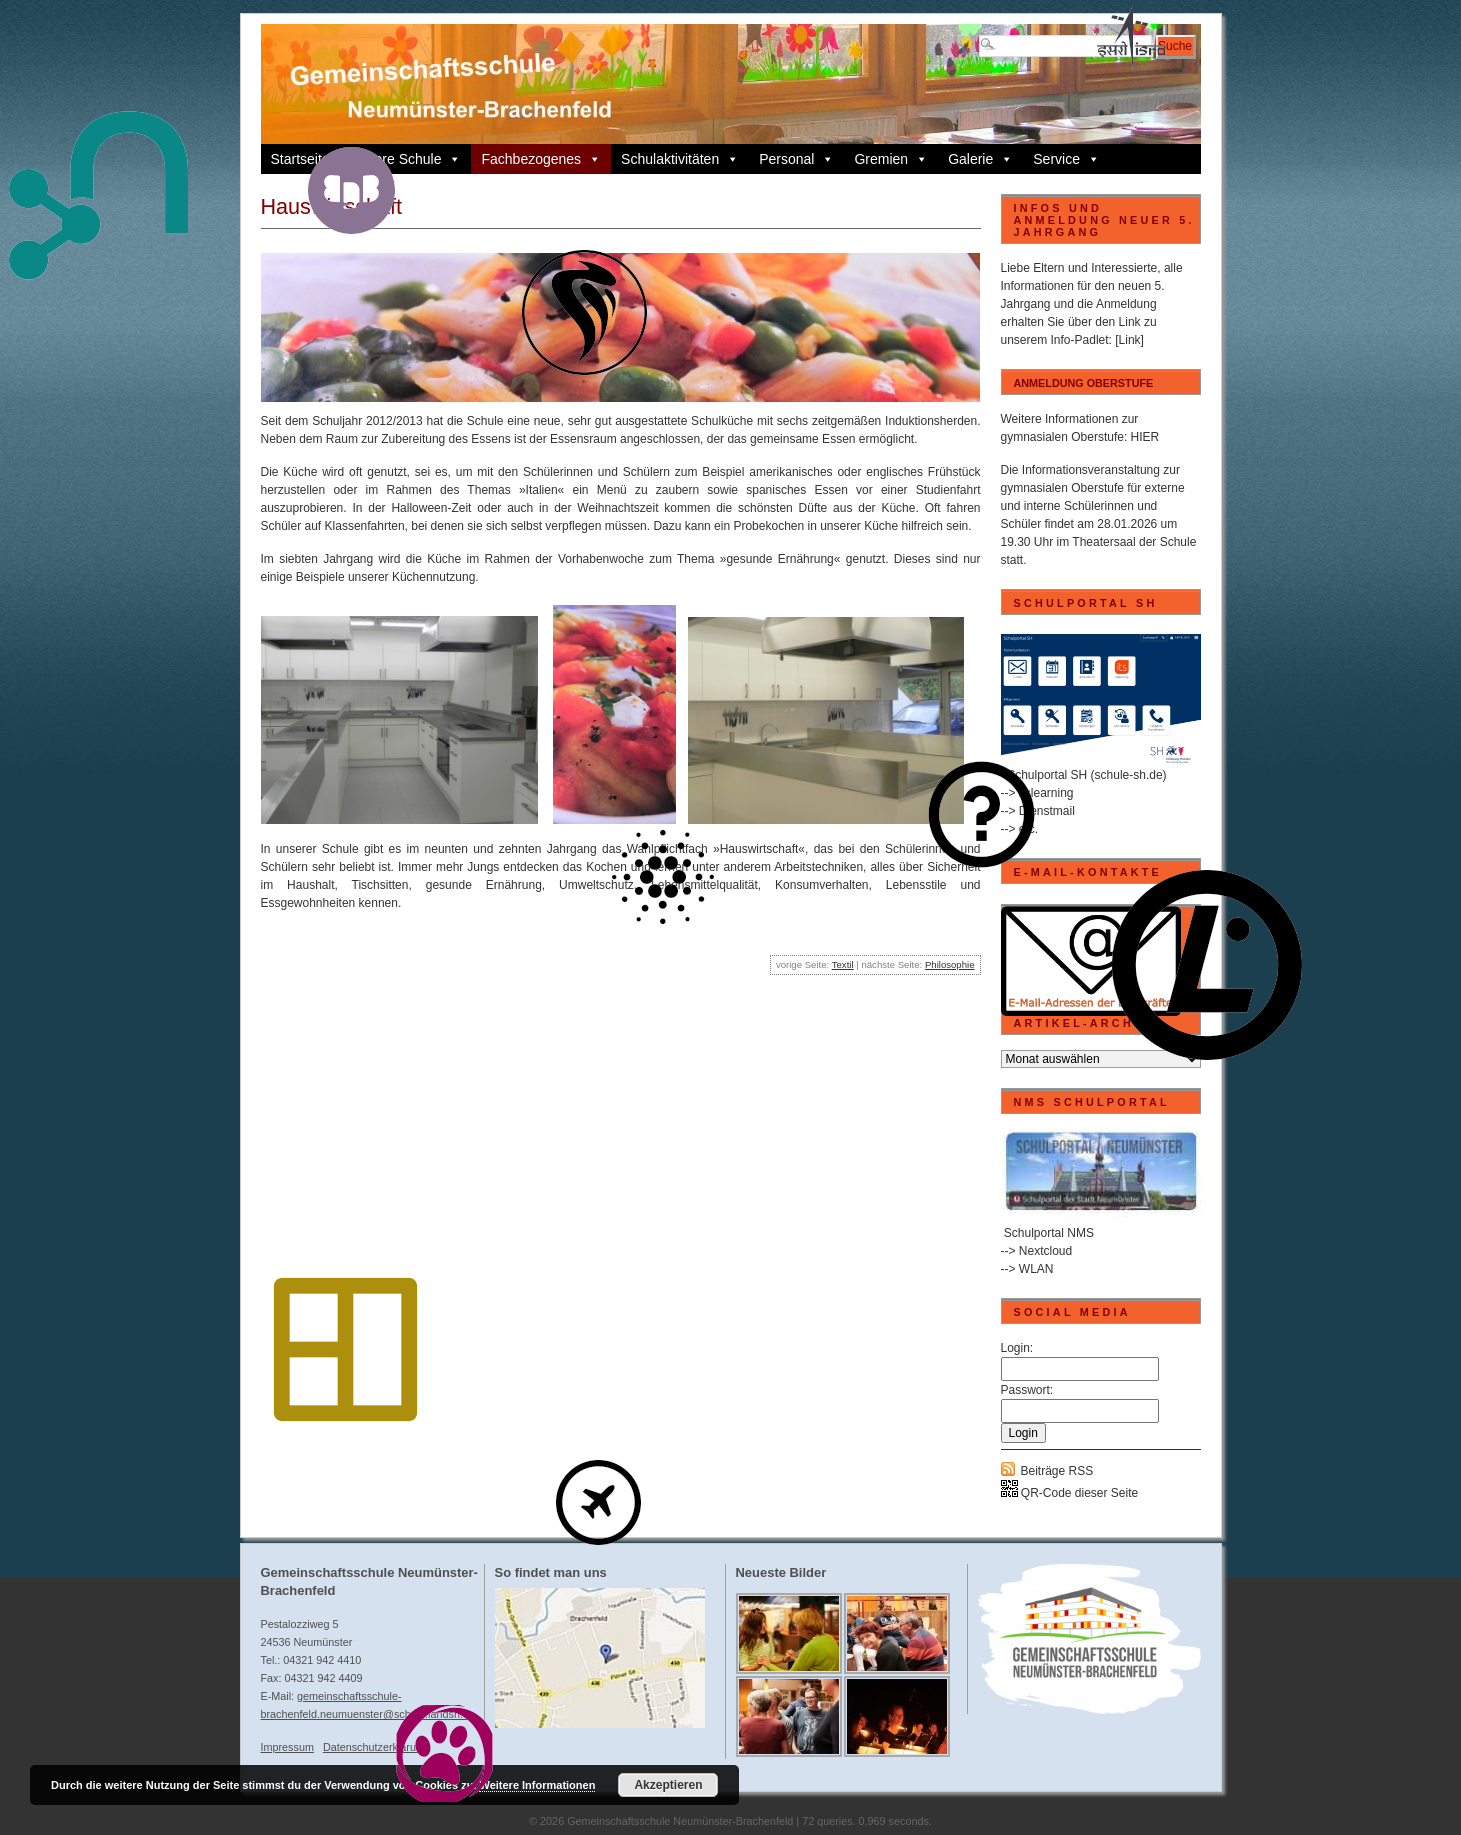  I want to click on open CapRover dashboard, so click(584, 312).